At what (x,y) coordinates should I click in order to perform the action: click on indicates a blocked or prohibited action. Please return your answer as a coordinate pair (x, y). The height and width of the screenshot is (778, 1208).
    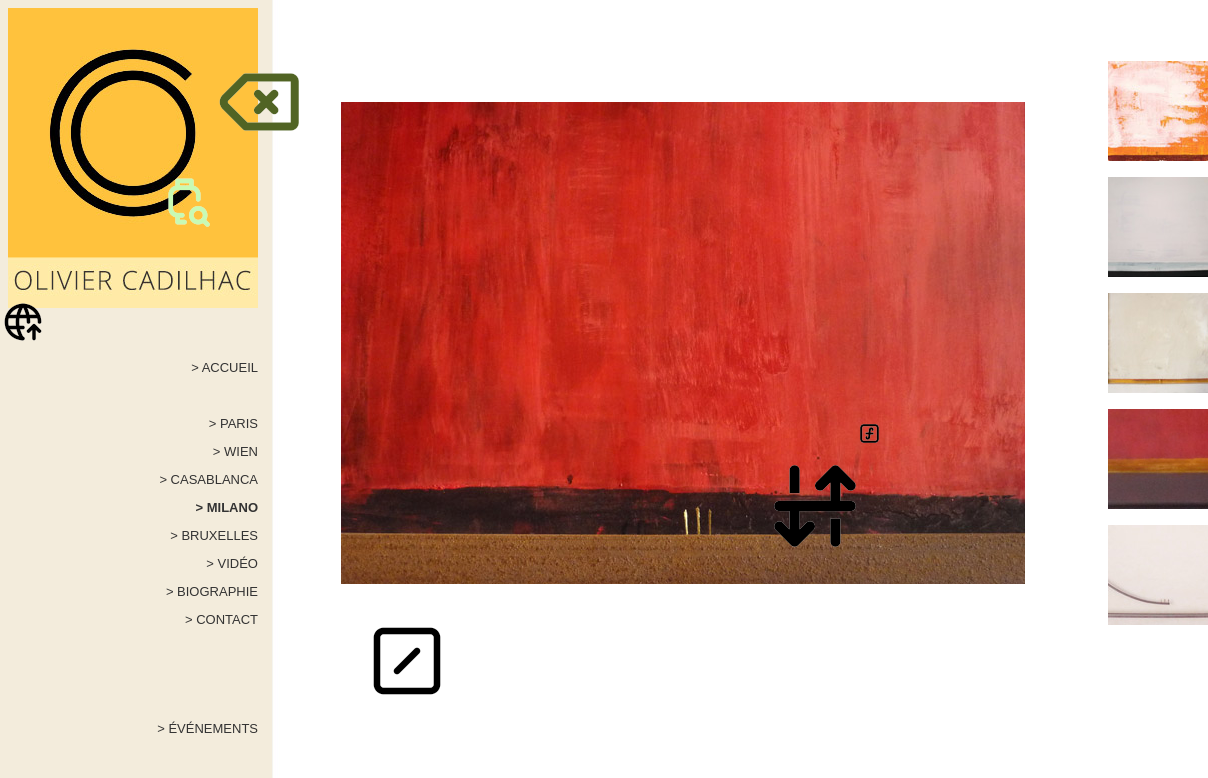
    Looking at the image, I should click on (407, 661).